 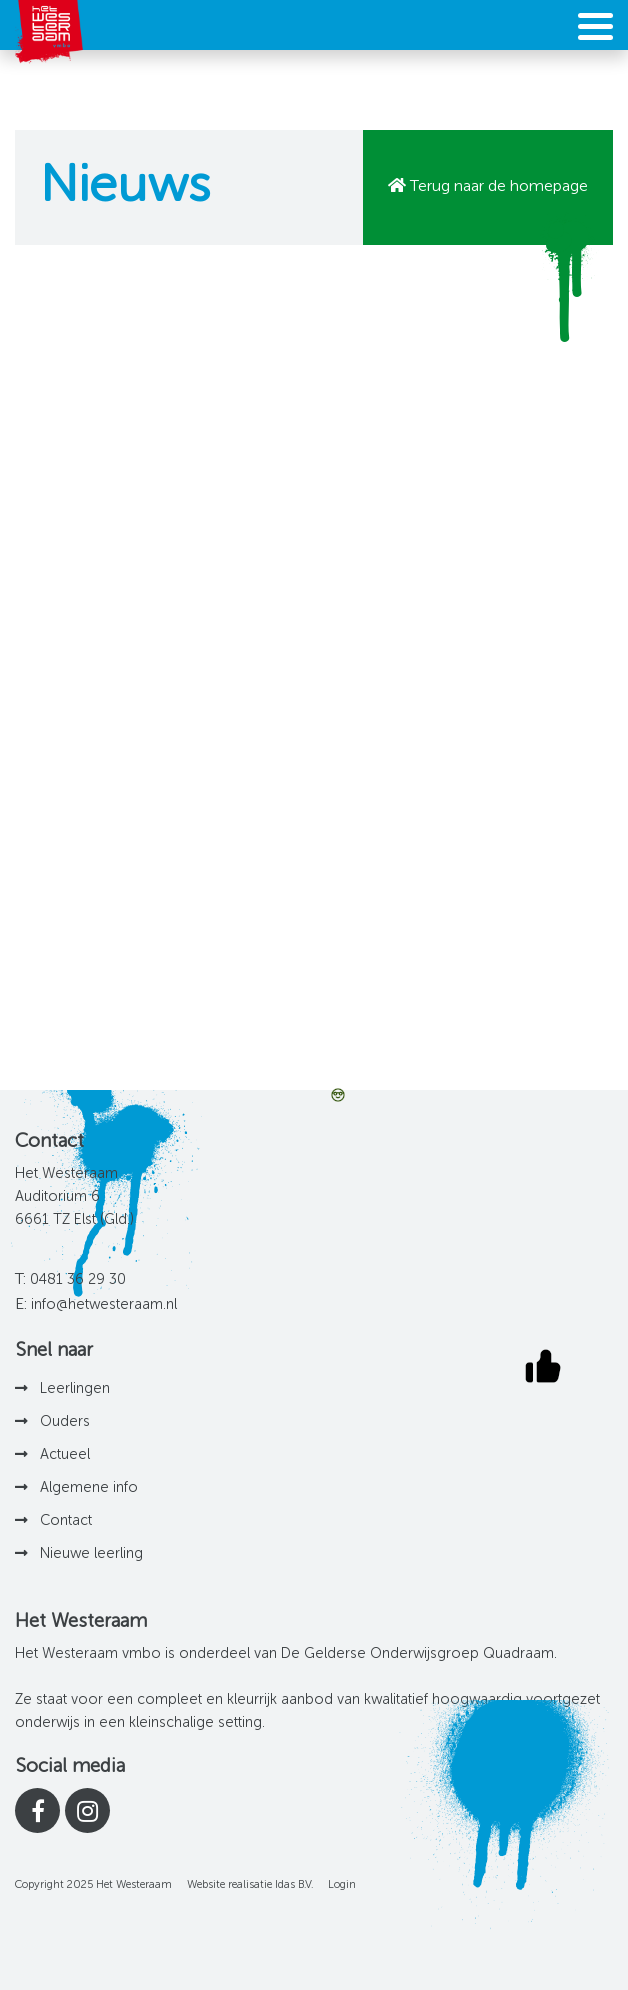 I want to click on like or upvote content, so click(x=544, y=1366).